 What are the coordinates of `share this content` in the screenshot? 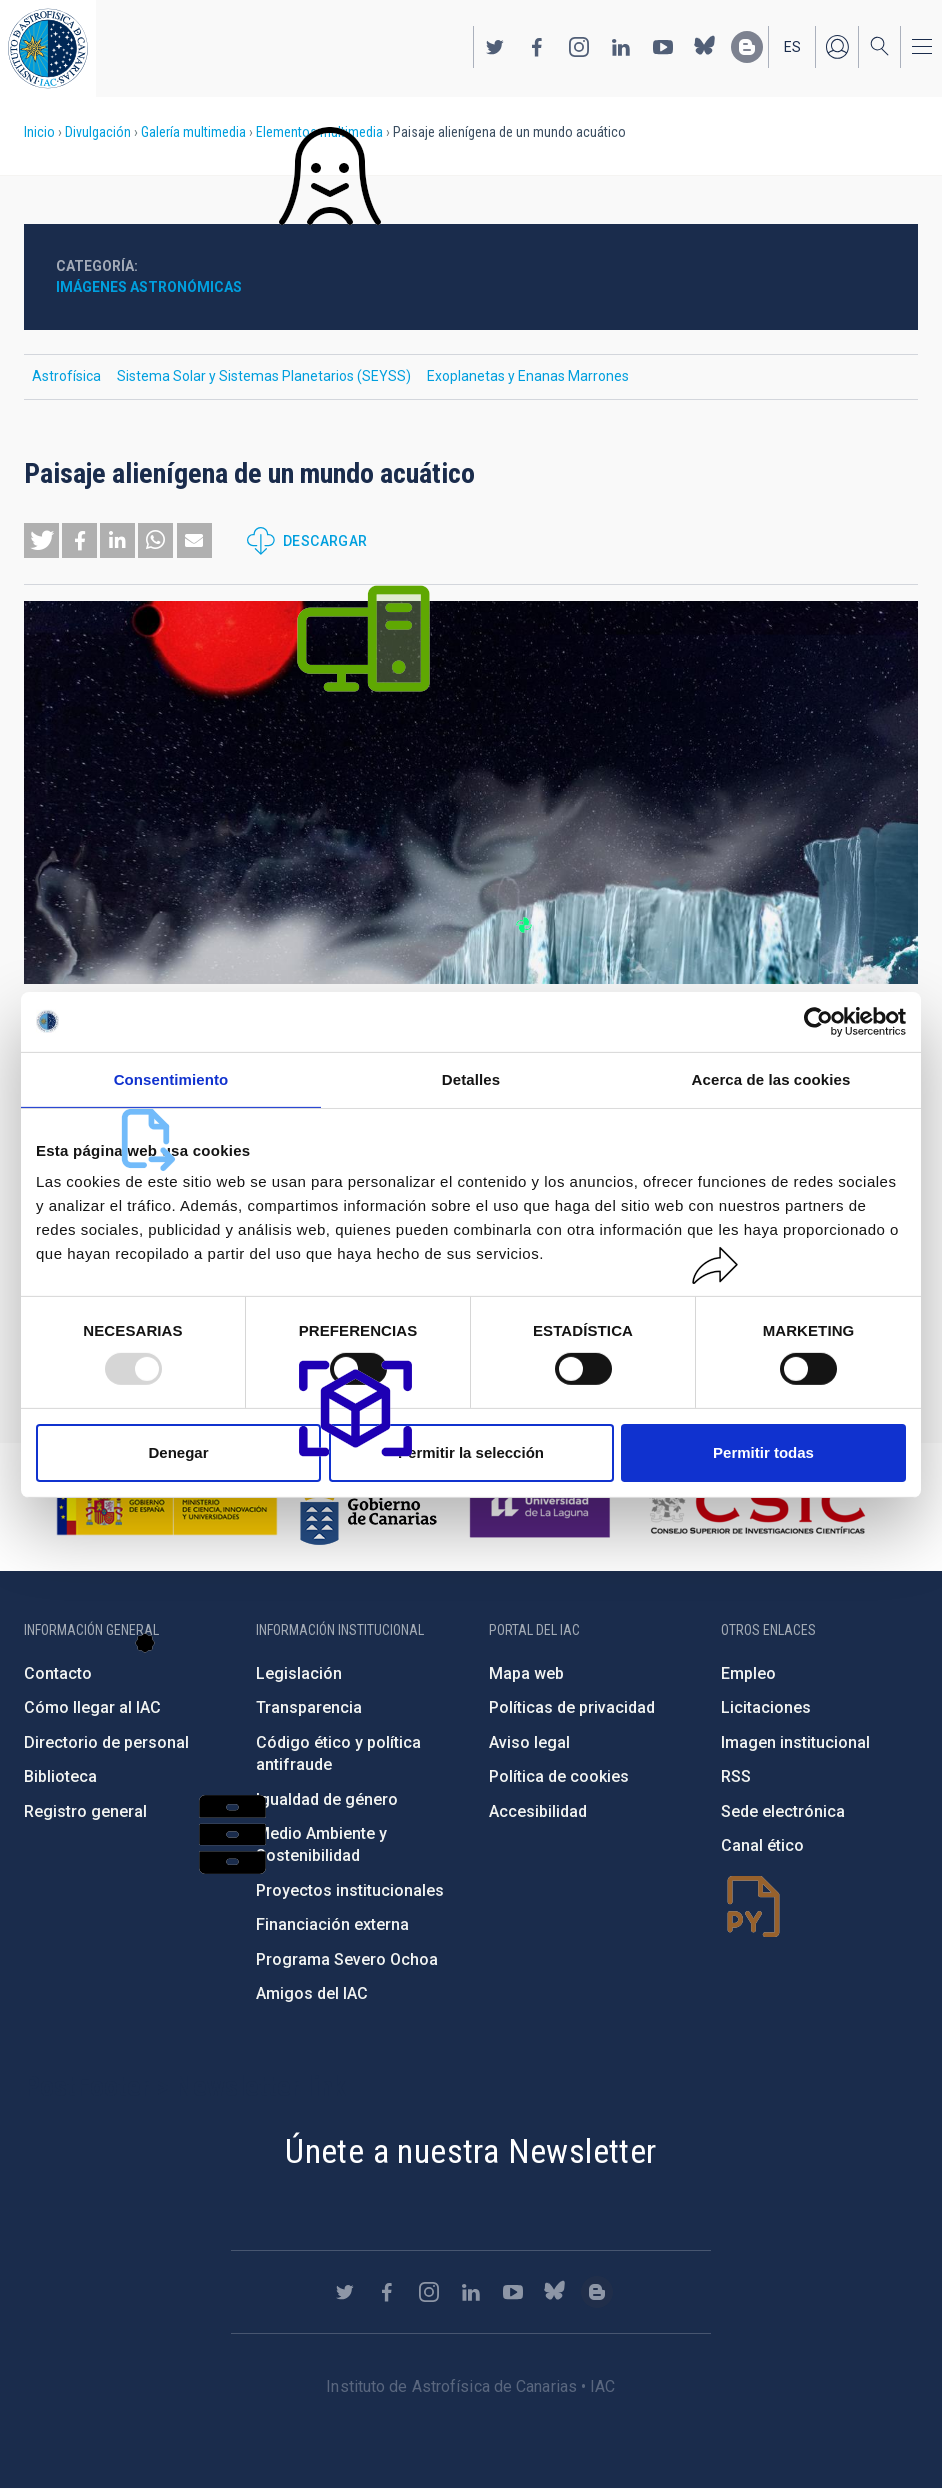 It's located at (715, 1268).